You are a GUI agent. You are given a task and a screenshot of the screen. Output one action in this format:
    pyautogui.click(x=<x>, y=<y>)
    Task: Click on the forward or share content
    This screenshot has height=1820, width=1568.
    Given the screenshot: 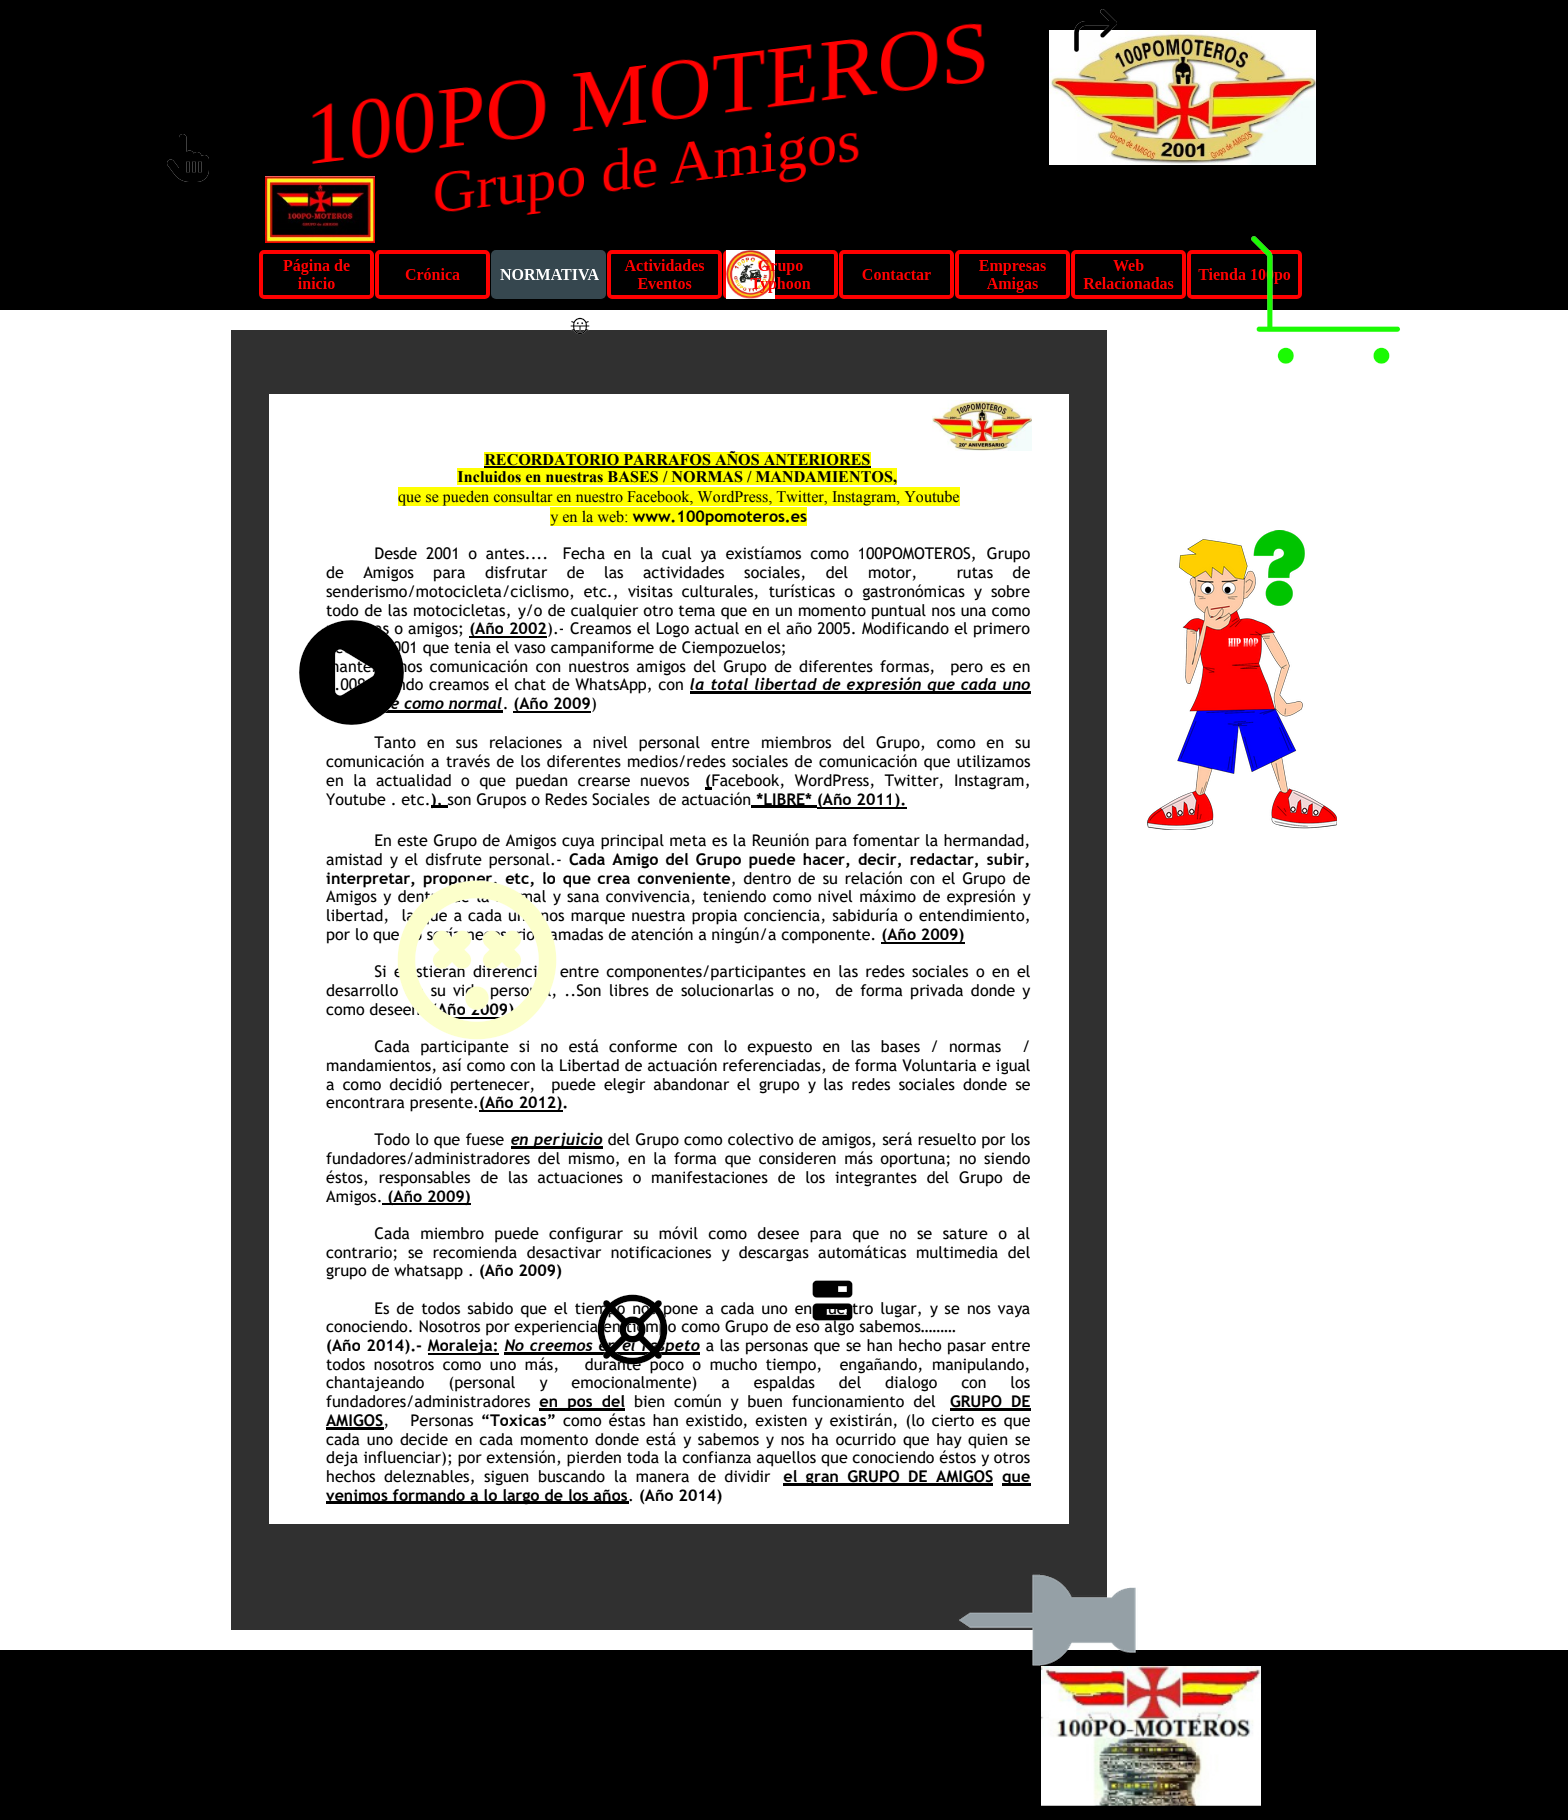 What is the action you would take?
    pyautogui.click(x=1095, y=30)
    